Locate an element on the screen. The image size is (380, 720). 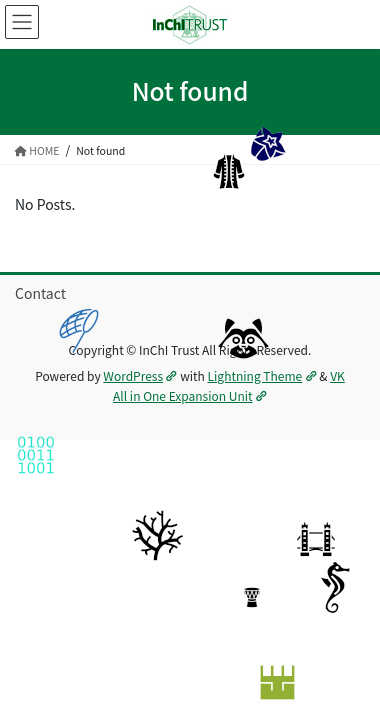
star fruit or carambola item in a game inventory is located at coordinates (268, 144).